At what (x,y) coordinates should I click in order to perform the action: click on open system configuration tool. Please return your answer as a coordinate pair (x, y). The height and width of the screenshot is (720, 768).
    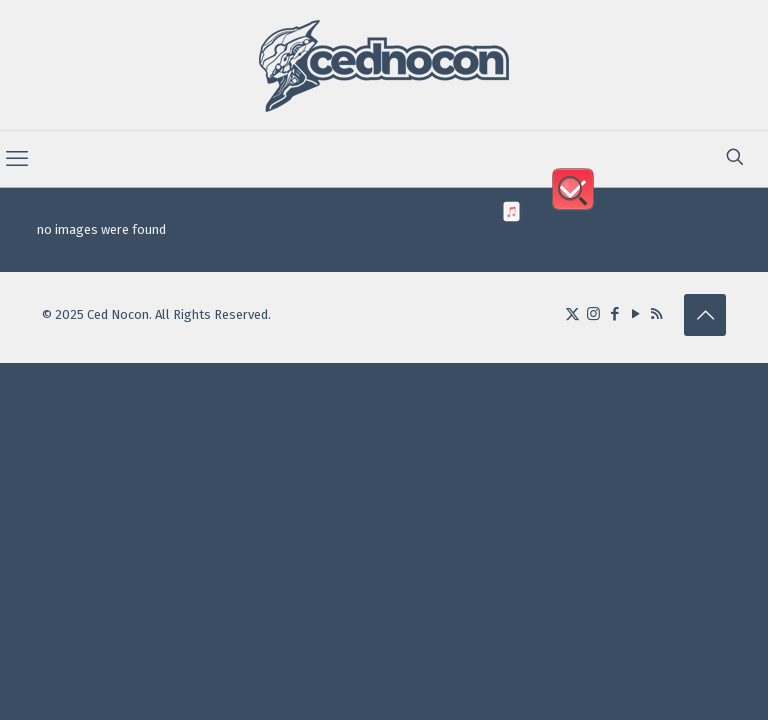
    Looking at the image, I should click on (573, 189).